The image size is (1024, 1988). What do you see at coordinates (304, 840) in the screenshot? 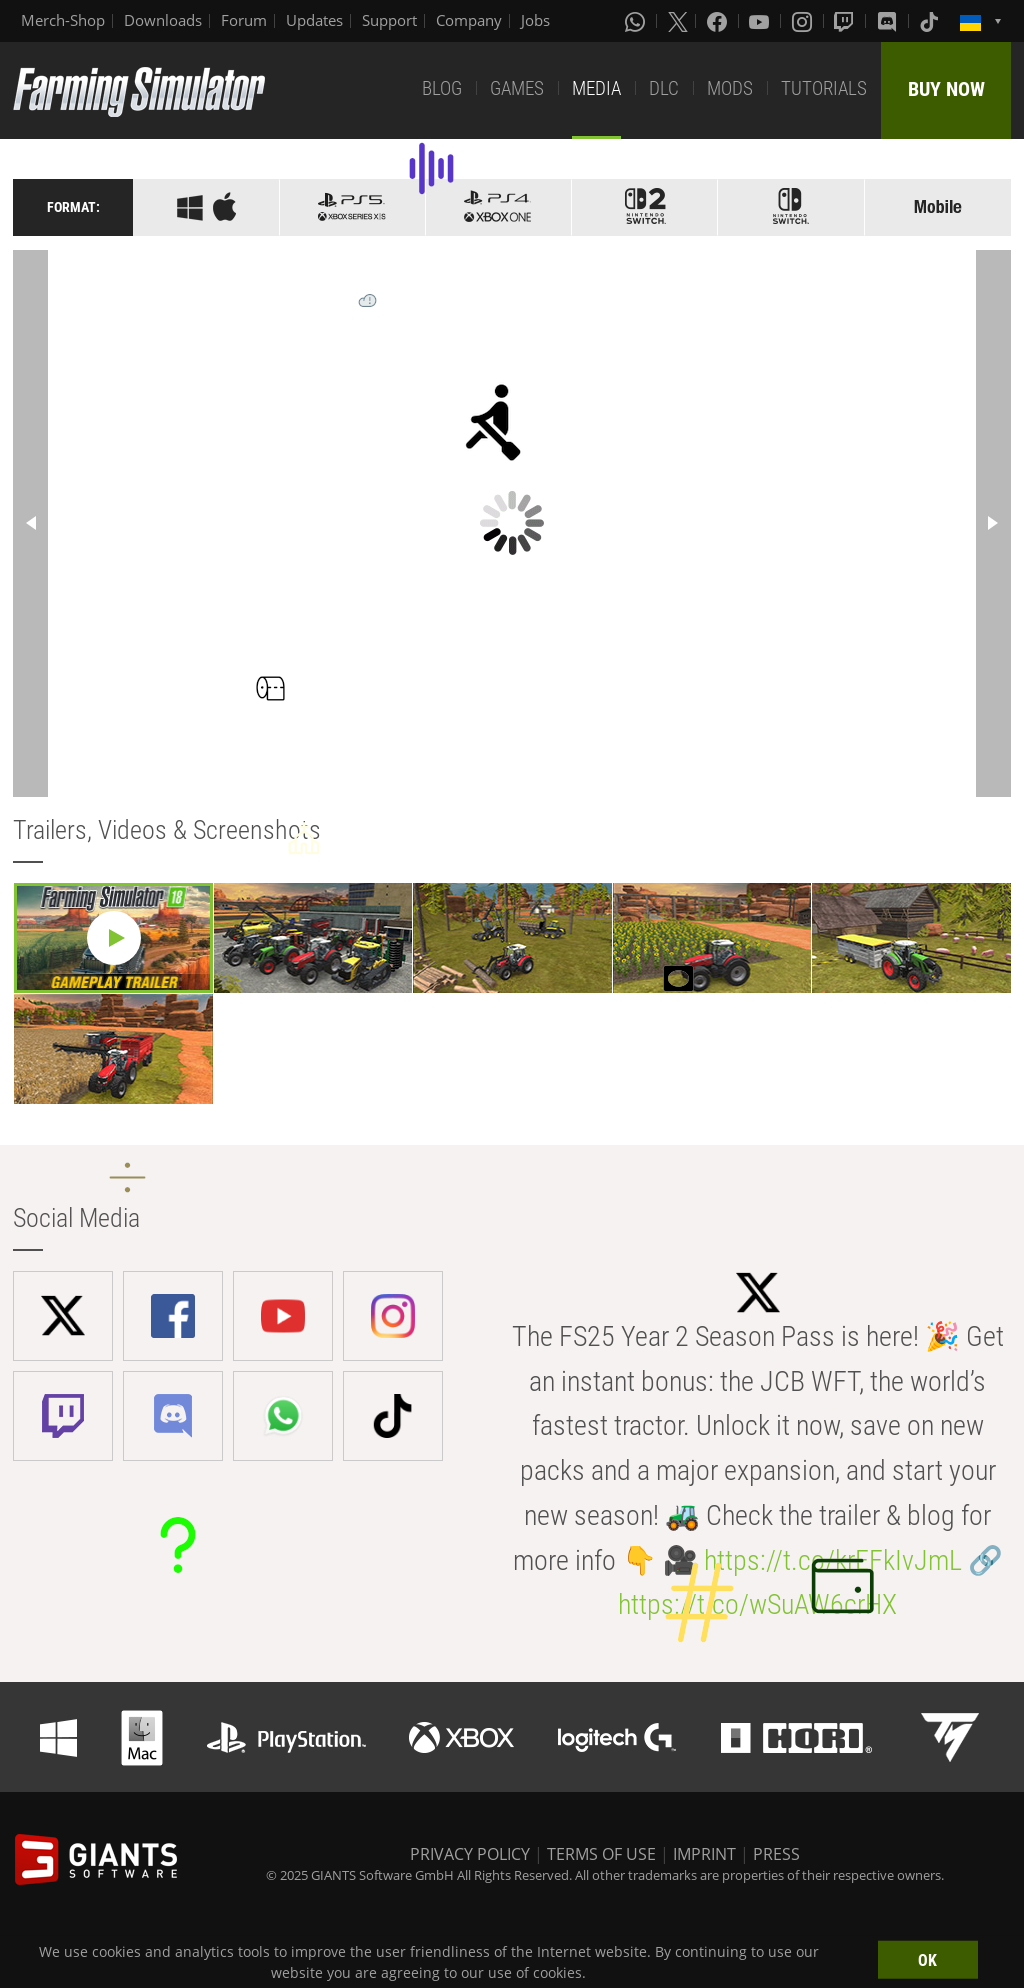
I see `indicates a nearby church or place of worship` at bounding box center [304, 840].